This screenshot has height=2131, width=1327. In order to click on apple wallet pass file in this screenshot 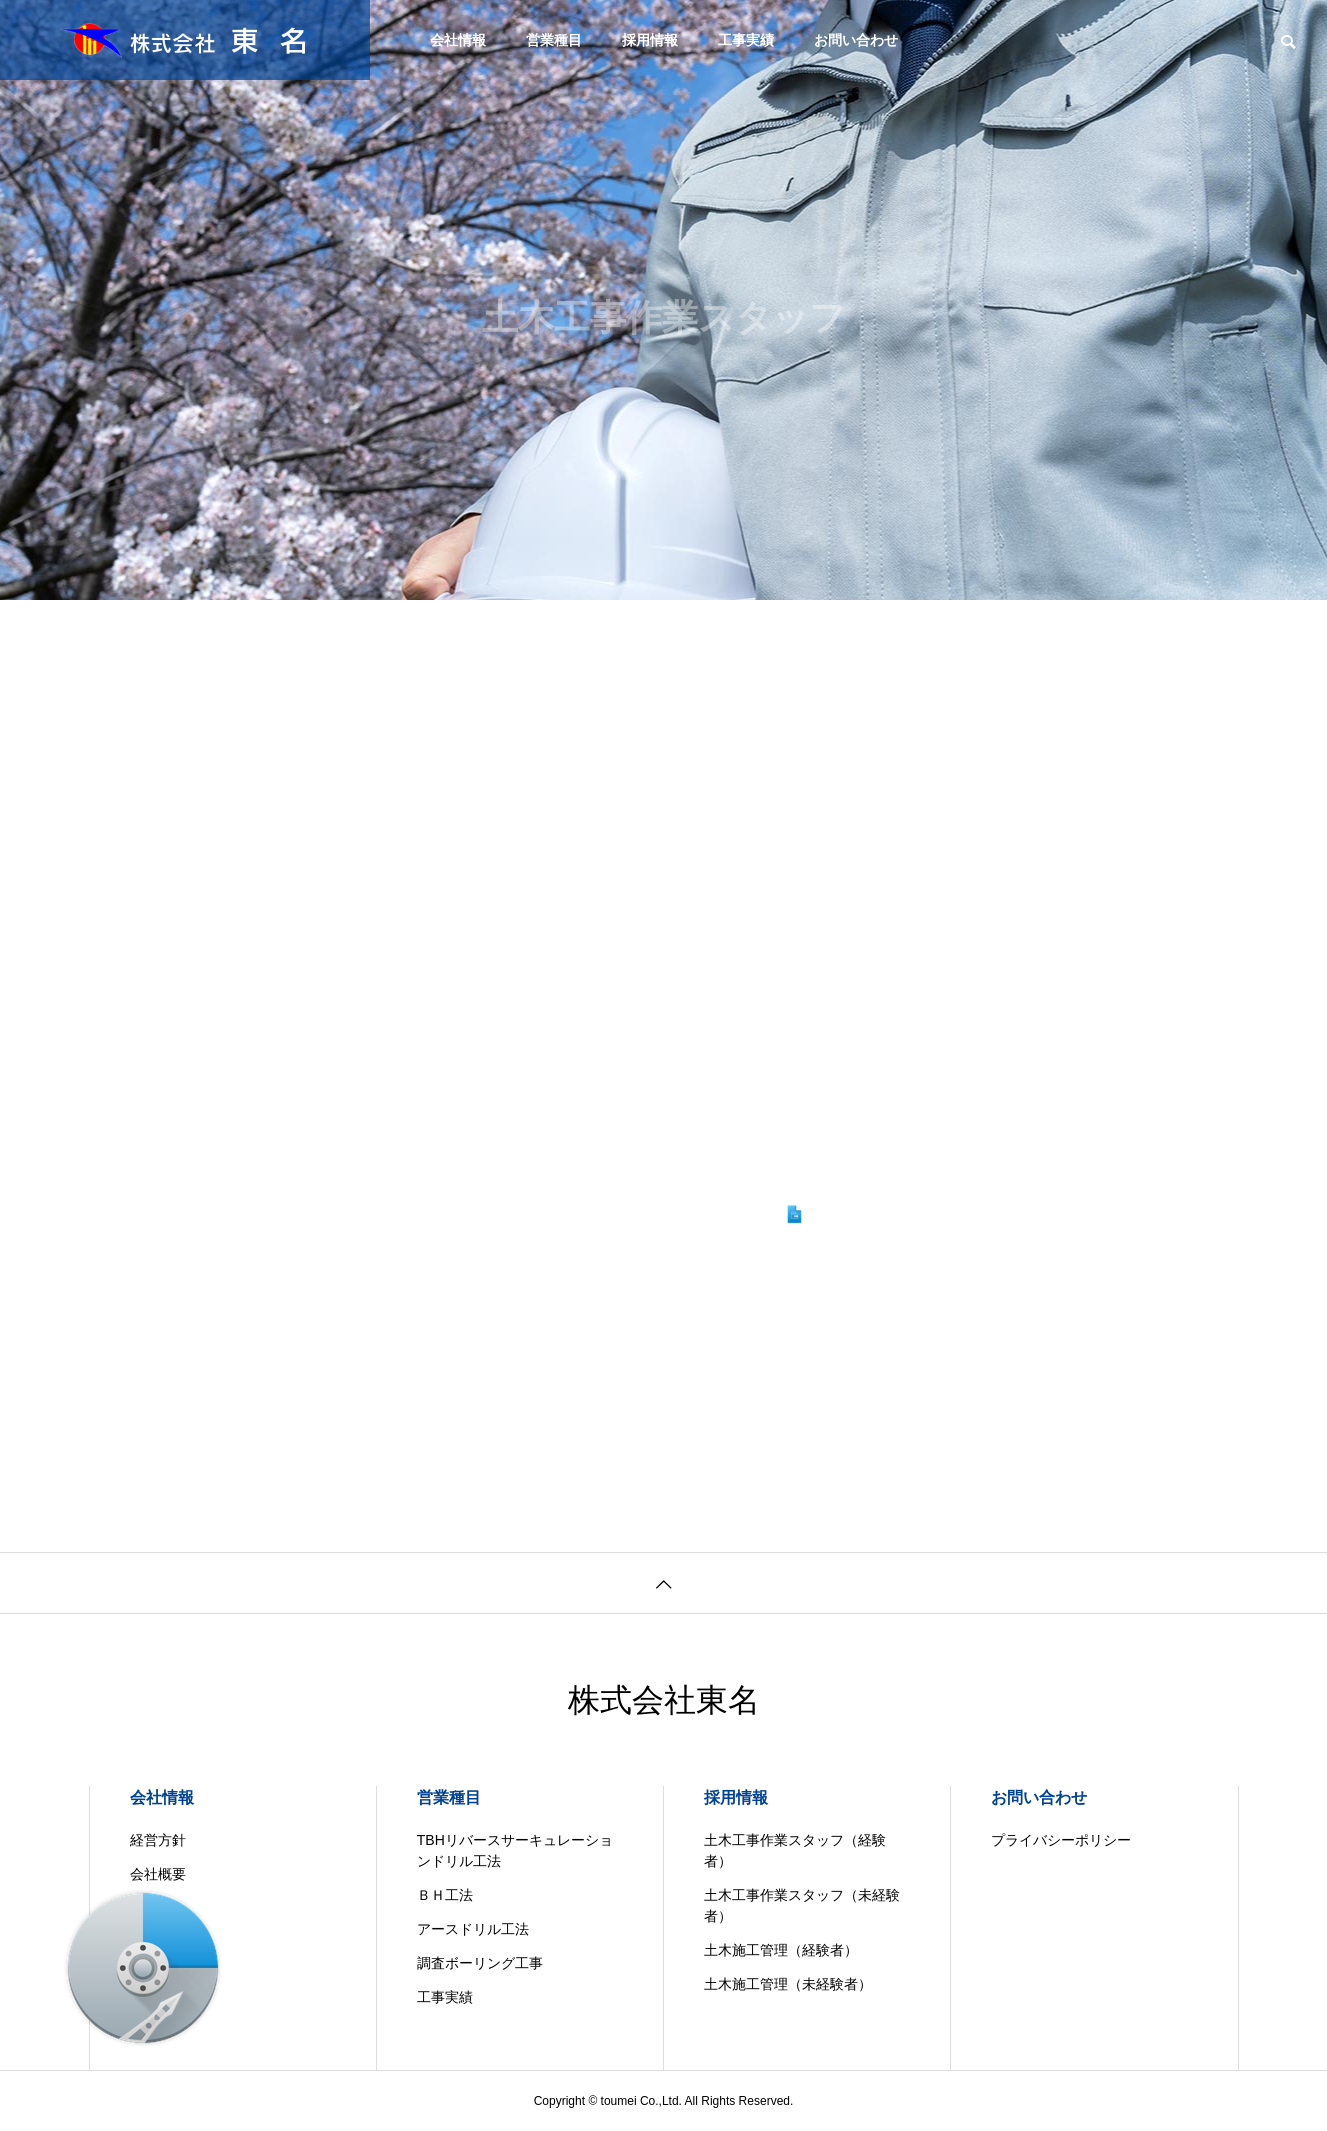, I will do `click(794, 1214)`.